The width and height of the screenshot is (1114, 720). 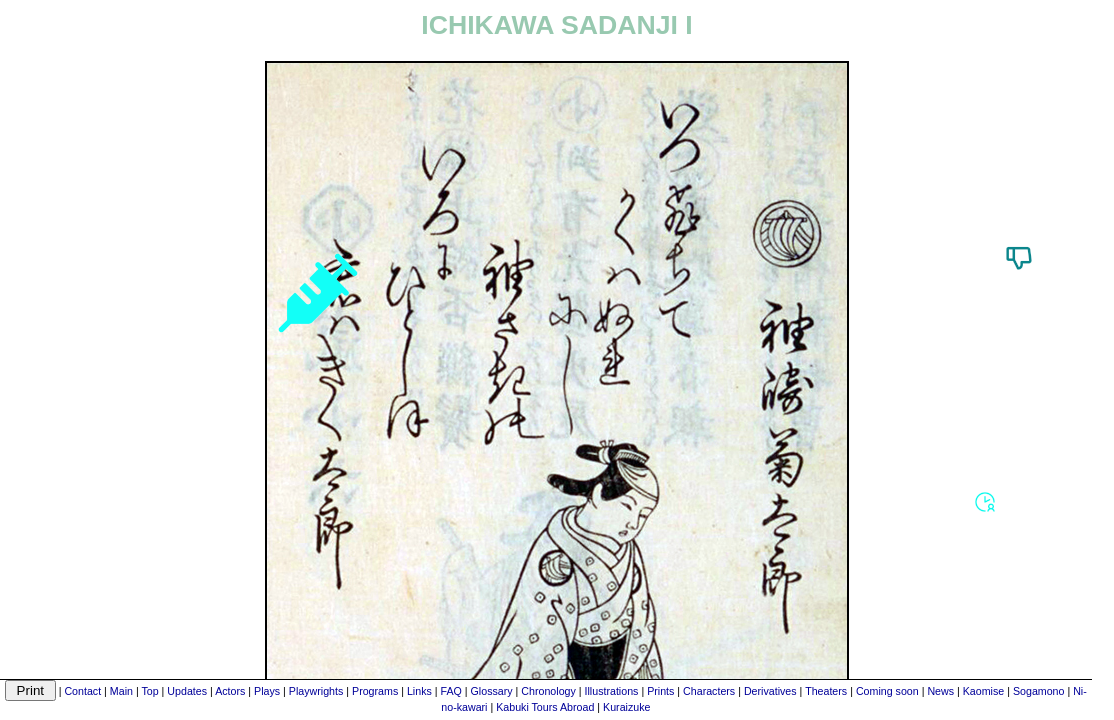 What do you see at coordinates (985, 502) in the screenshot?
I see `view user's time or schedule` at bounding box center [985, 502].